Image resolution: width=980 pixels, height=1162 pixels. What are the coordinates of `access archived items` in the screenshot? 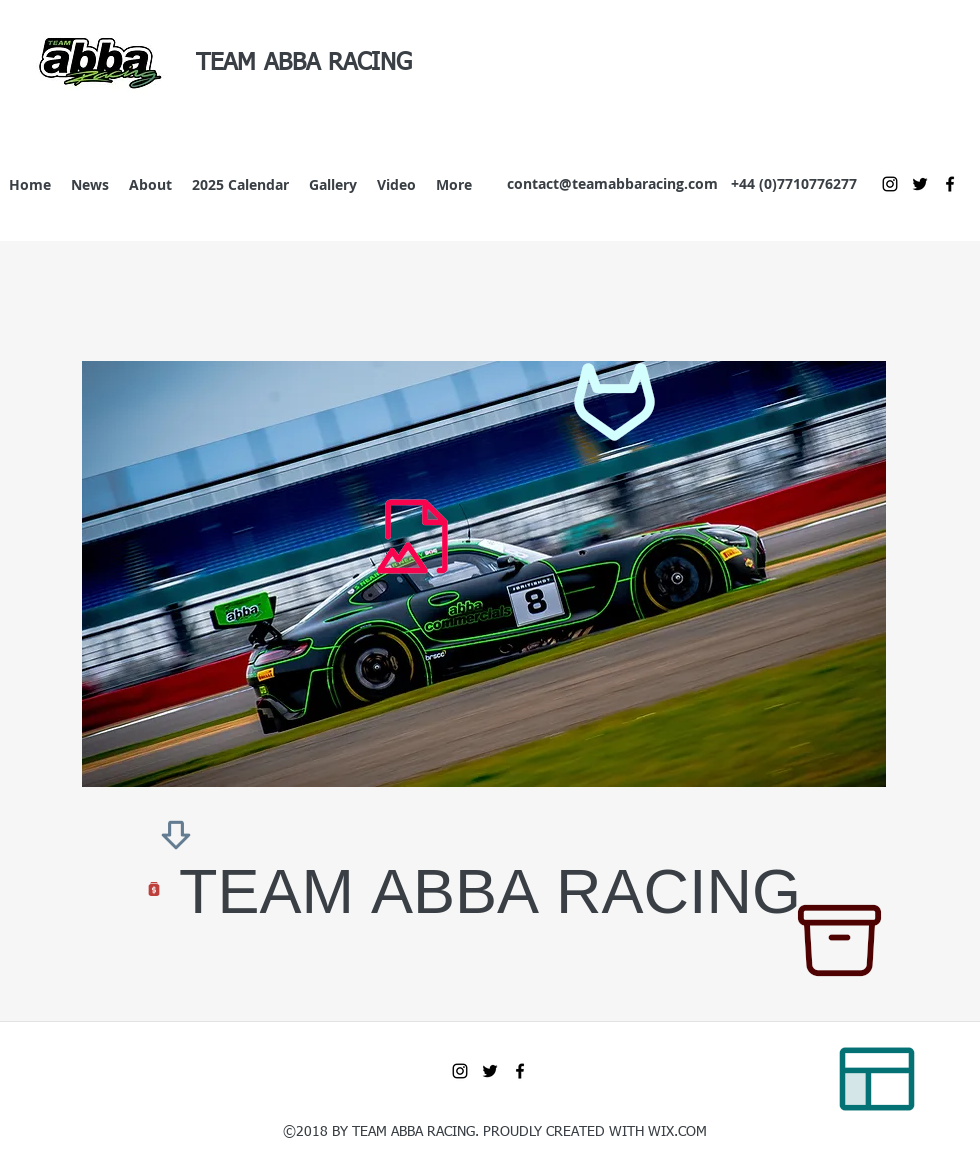 It's located at (839, 940).